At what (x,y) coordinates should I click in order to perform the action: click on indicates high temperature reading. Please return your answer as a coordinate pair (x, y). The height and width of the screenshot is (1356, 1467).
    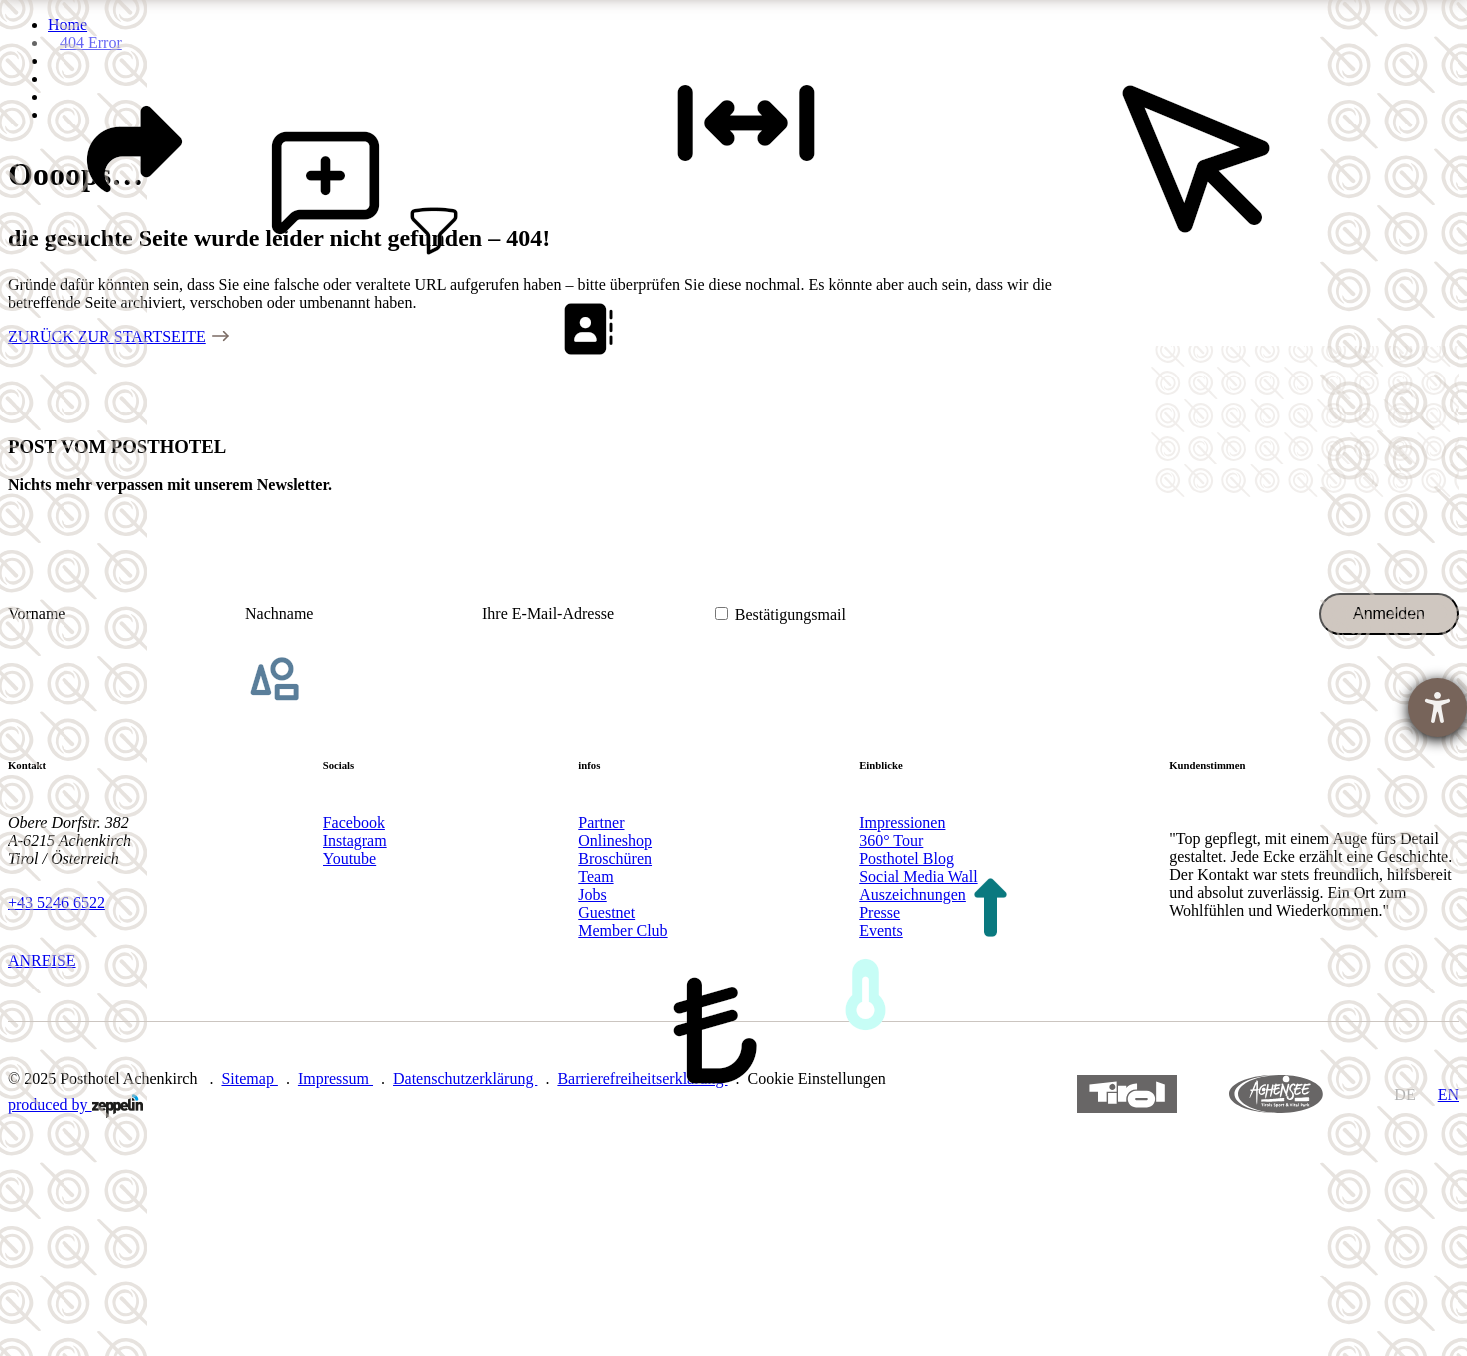
    Looking at the image, I should click on (865, 994).